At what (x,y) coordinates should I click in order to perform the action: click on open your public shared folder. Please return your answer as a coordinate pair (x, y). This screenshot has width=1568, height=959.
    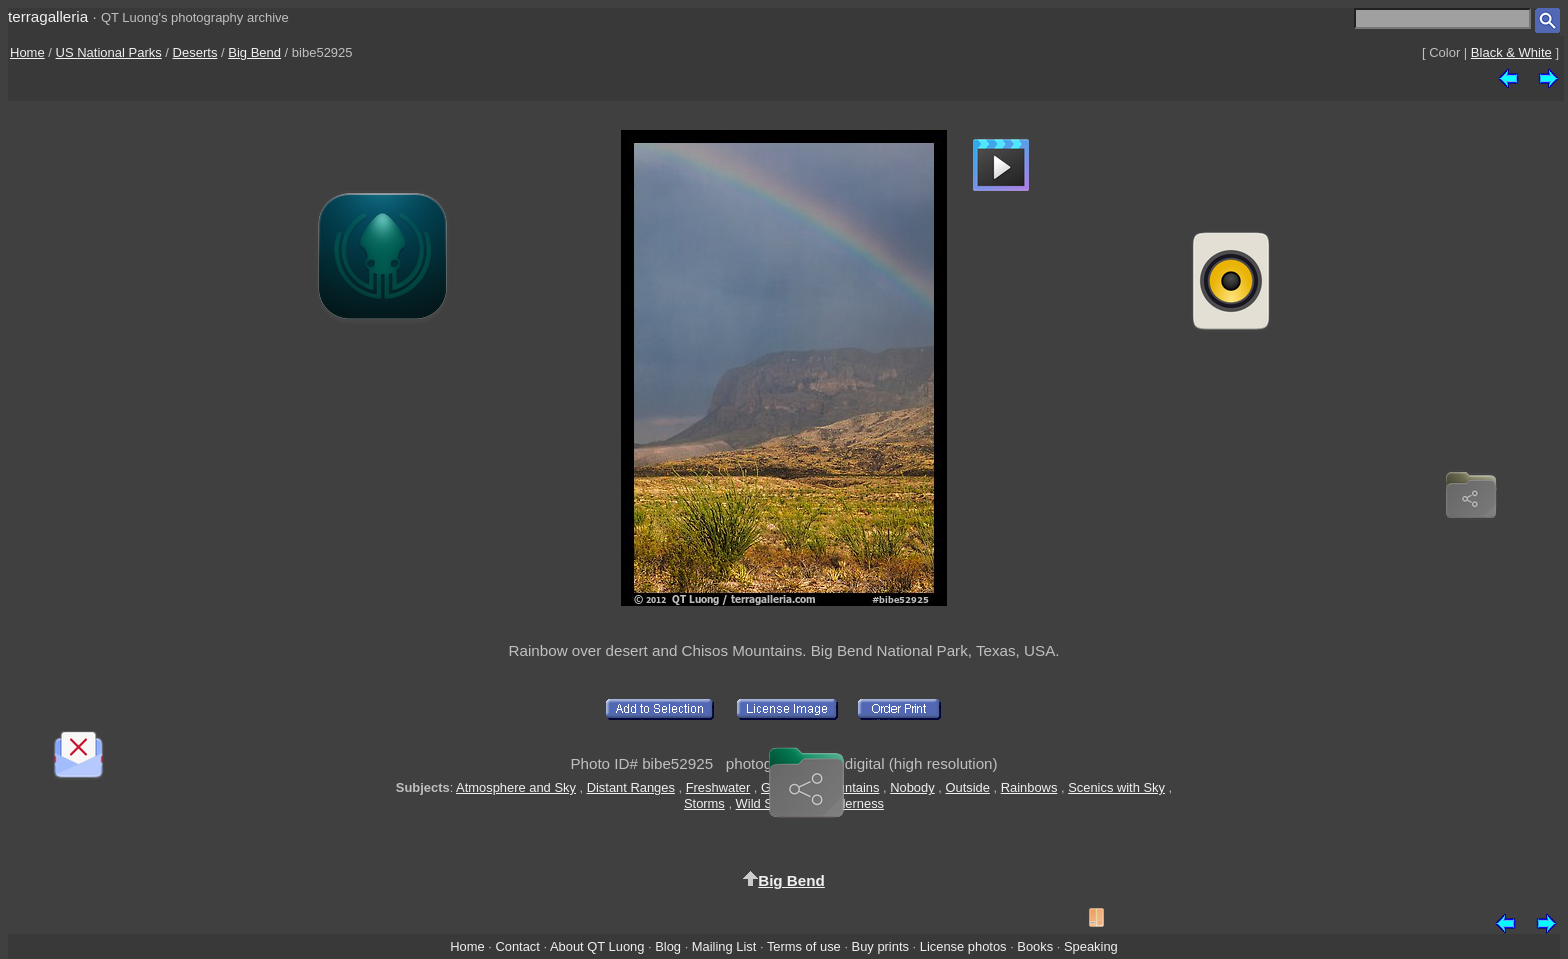
    Looking at the image, I should click on (806, 782).